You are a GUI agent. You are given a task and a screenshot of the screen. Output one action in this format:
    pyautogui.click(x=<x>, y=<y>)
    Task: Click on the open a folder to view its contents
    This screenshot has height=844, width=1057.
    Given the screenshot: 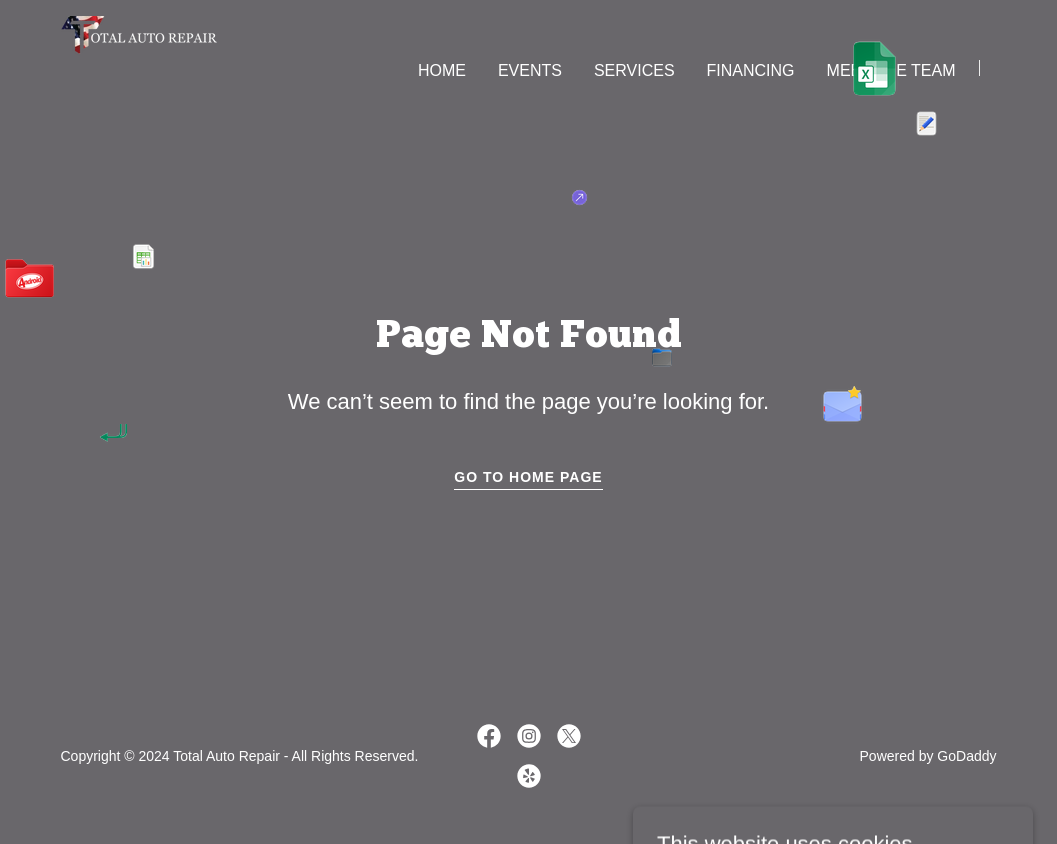 What is the action you would take?
    pyautogui.click(x=662, y=357)
    